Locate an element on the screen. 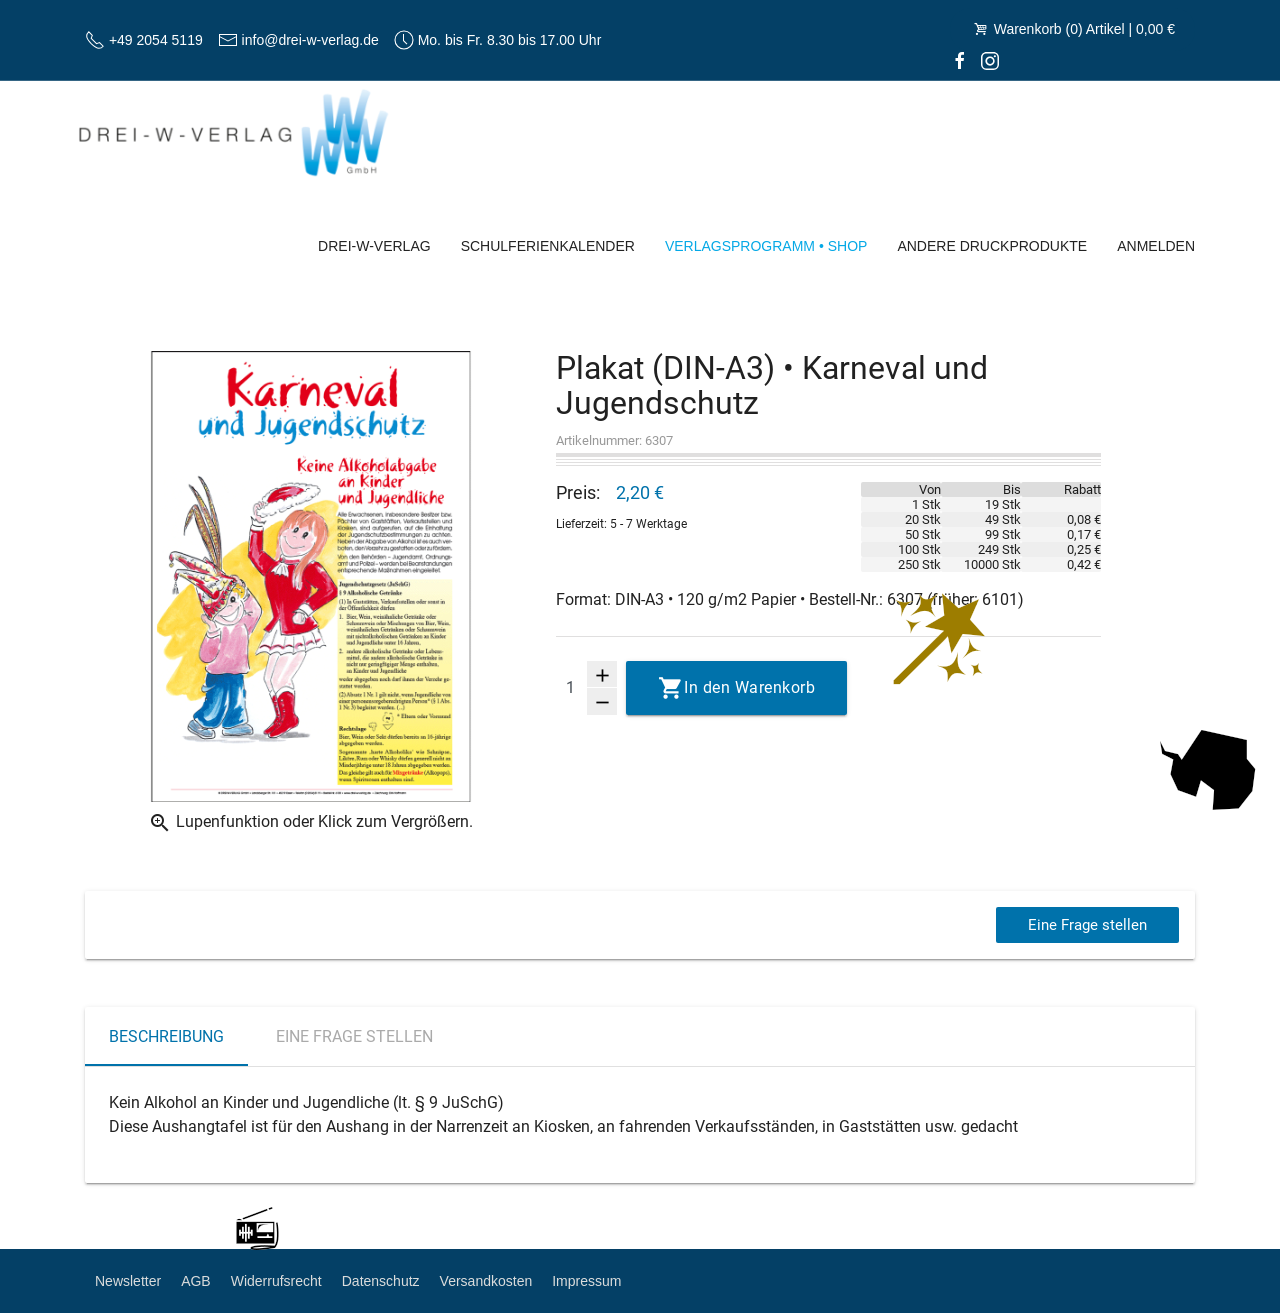 This screenshot has width=1280, height=1313. view wildlife or nature-related content is located at coordinates (1207, 770).